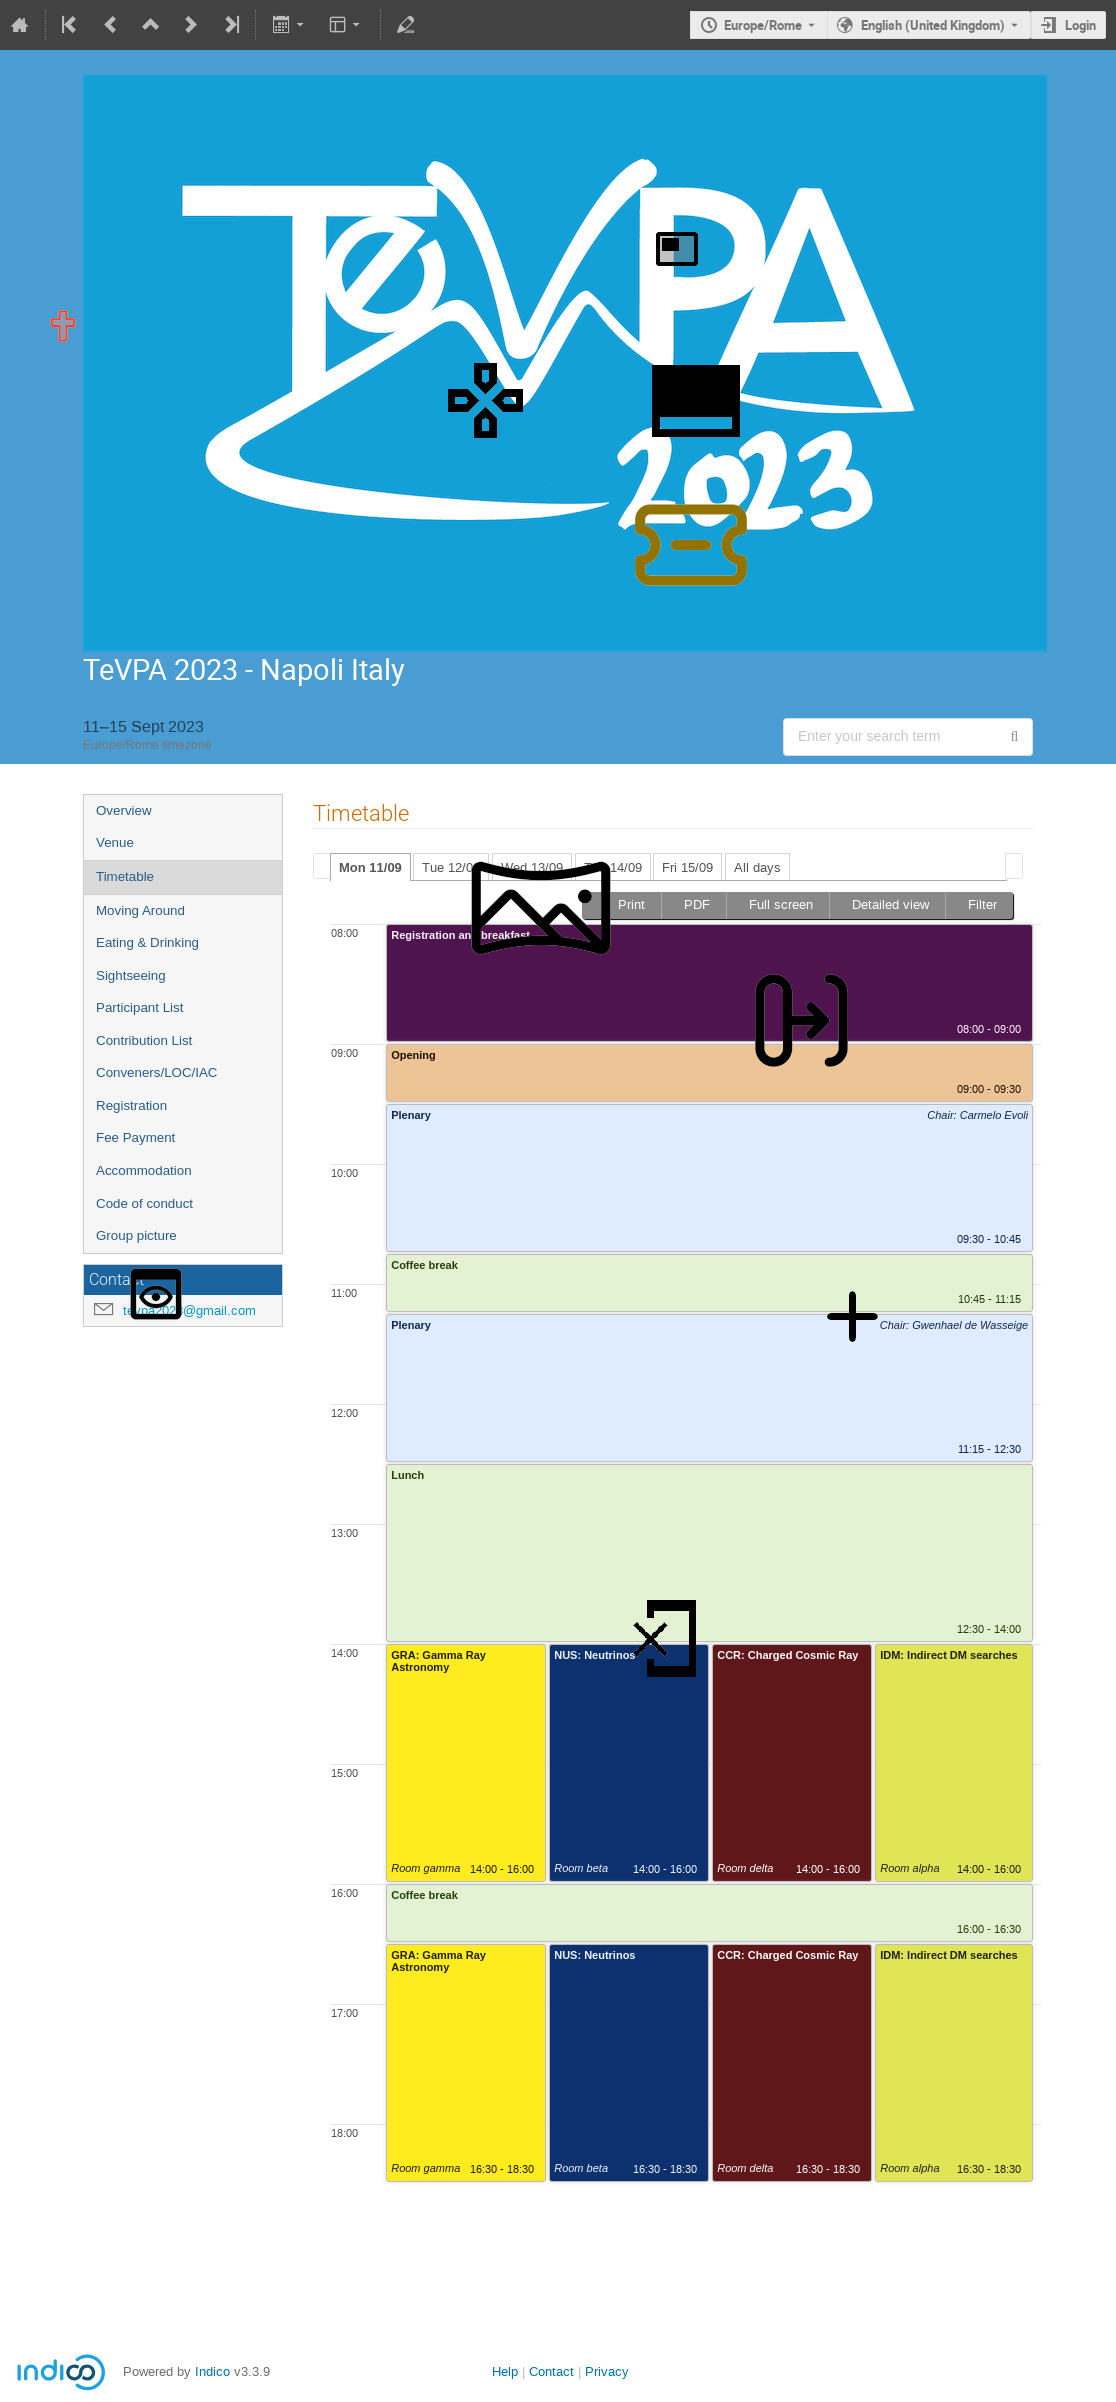  Describe the element at coordinates (541, 908) in the screenshot. I see `view panorama photos` at that location.